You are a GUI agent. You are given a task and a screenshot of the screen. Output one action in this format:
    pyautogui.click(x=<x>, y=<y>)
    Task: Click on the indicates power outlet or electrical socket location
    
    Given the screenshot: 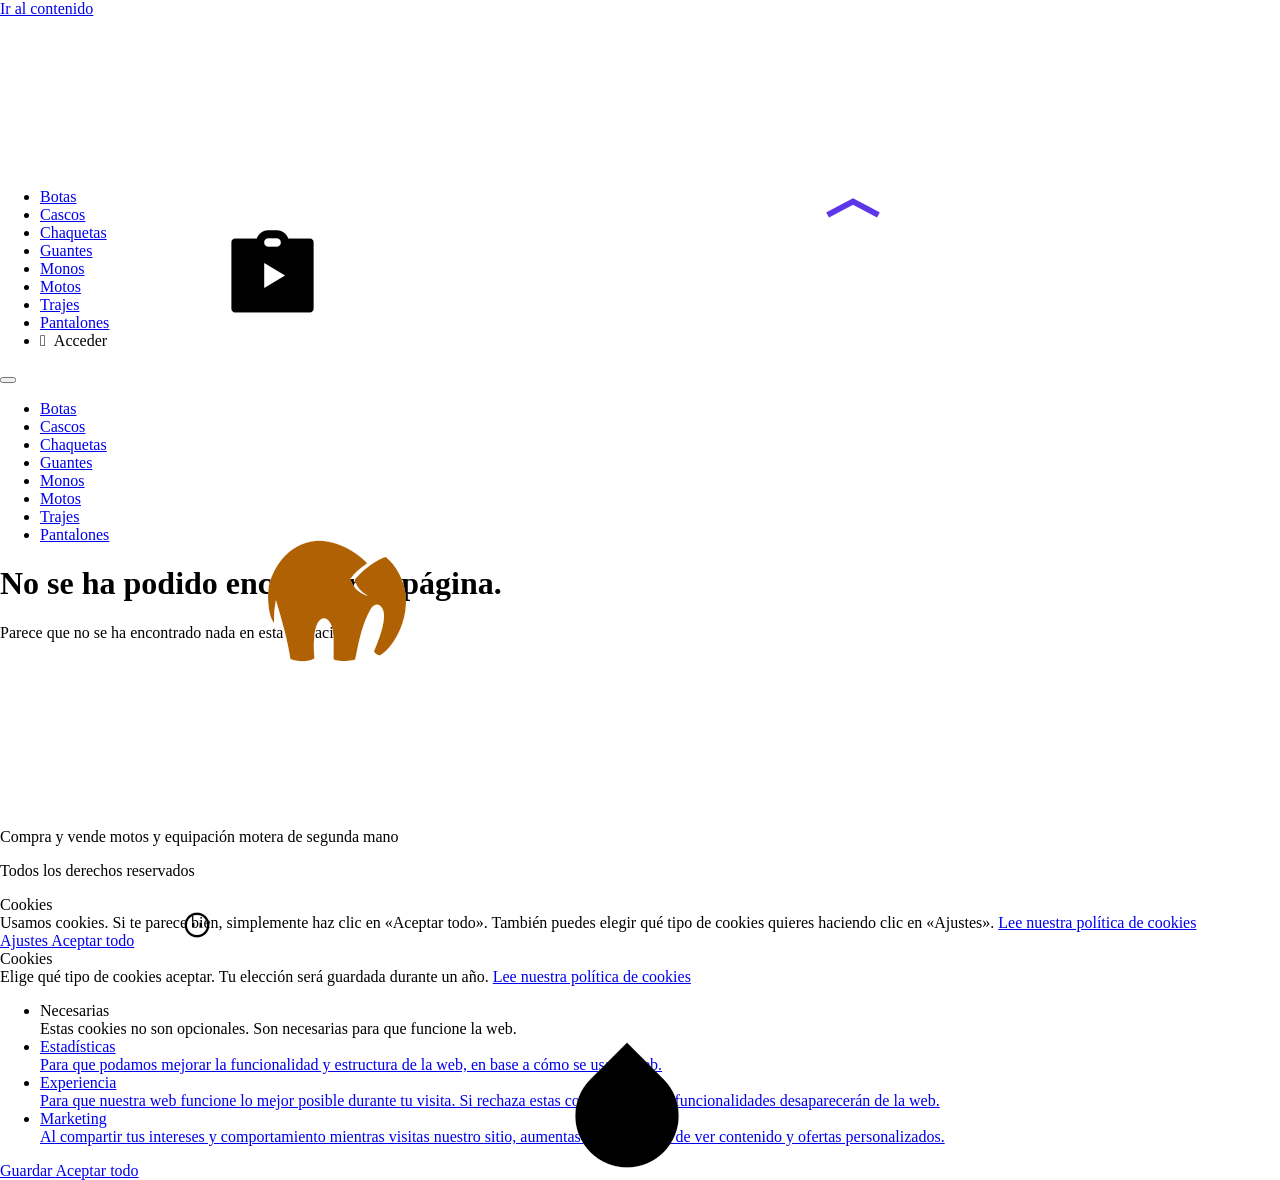 What is the action you would take?
    pyautogui.click(x=197, y=925)
    